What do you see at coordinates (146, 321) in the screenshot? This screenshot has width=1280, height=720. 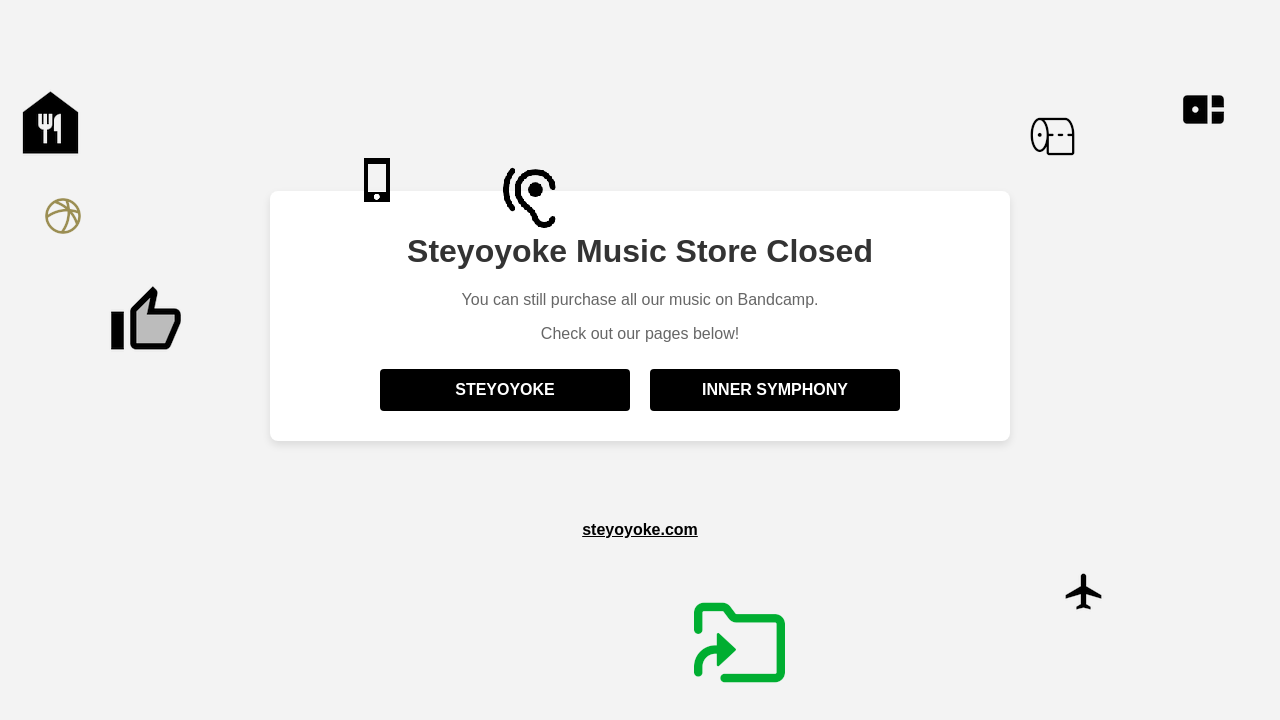 I see `like or upvote content` at bounding box center [146, 321].